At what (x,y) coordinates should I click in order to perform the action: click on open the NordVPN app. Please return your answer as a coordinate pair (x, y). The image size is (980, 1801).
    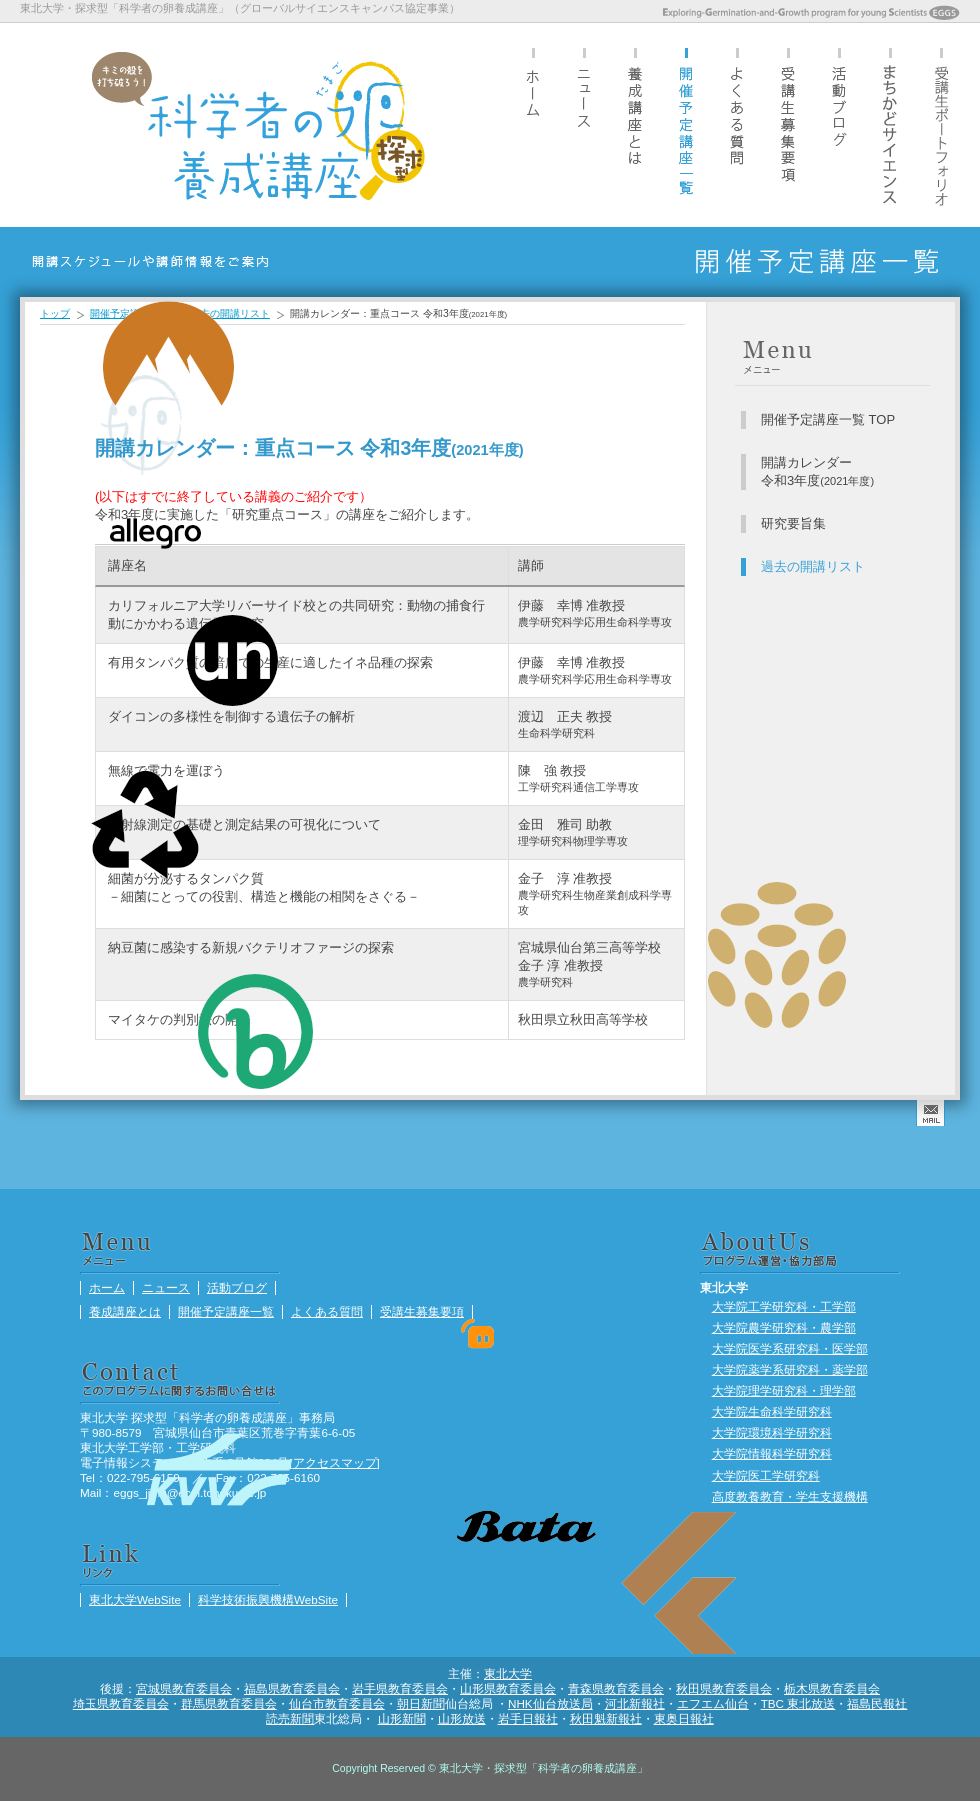
    Looking at the image, I should click on (168, 353).